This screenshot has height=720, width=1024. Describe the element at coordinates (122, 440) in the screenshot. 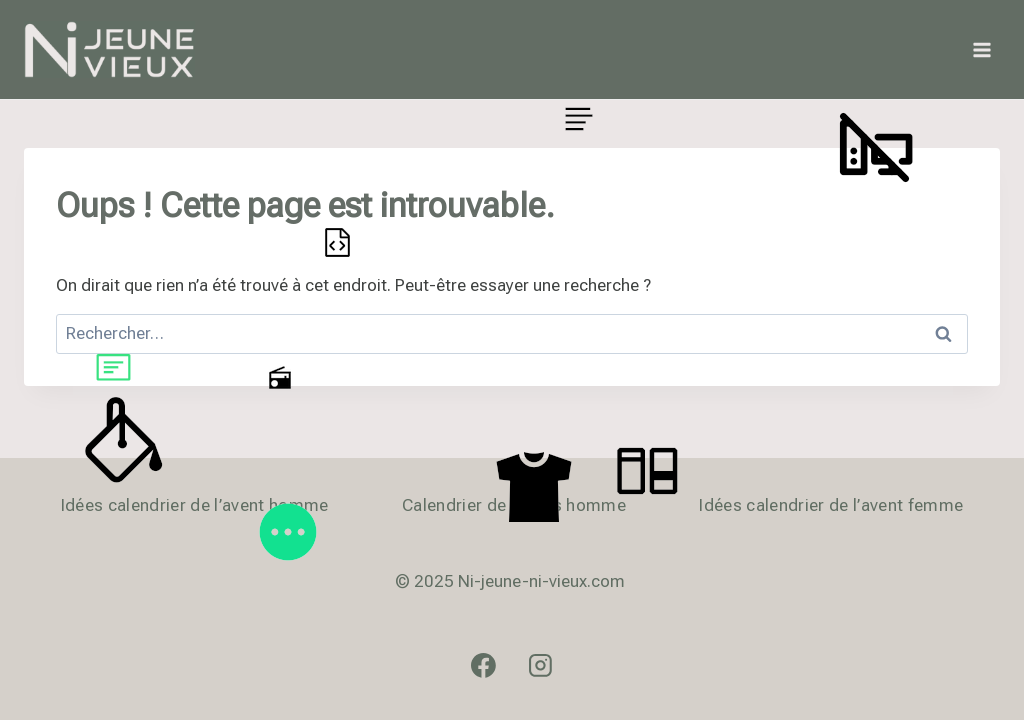

I see `change theme or color settings` at that location.